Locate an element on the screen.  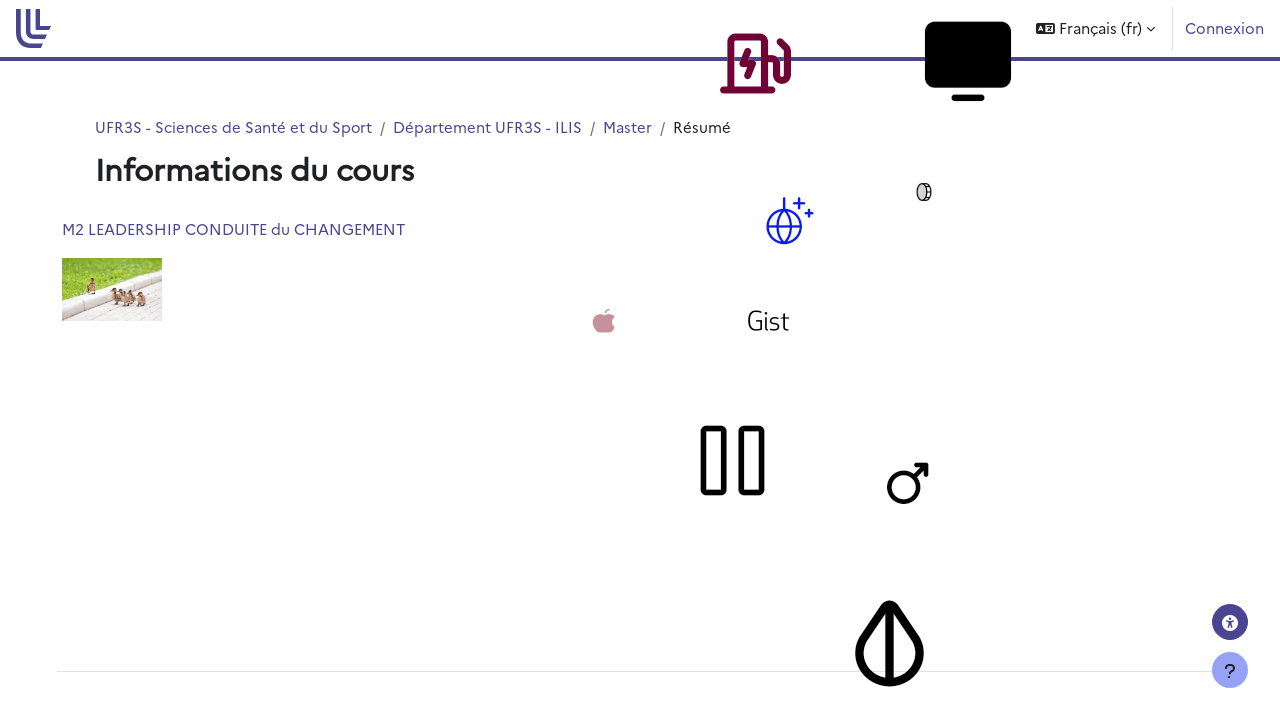
view account balance or credits is located at coordinates (924, 192).